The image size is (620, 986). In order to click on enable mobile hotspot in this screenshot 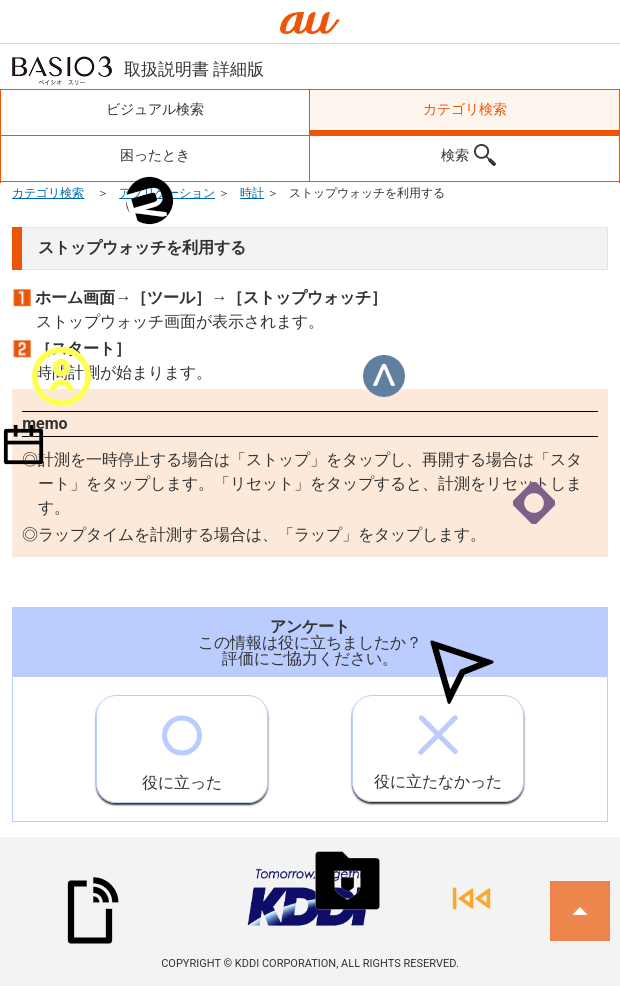, I will do `click(90, 912)`.